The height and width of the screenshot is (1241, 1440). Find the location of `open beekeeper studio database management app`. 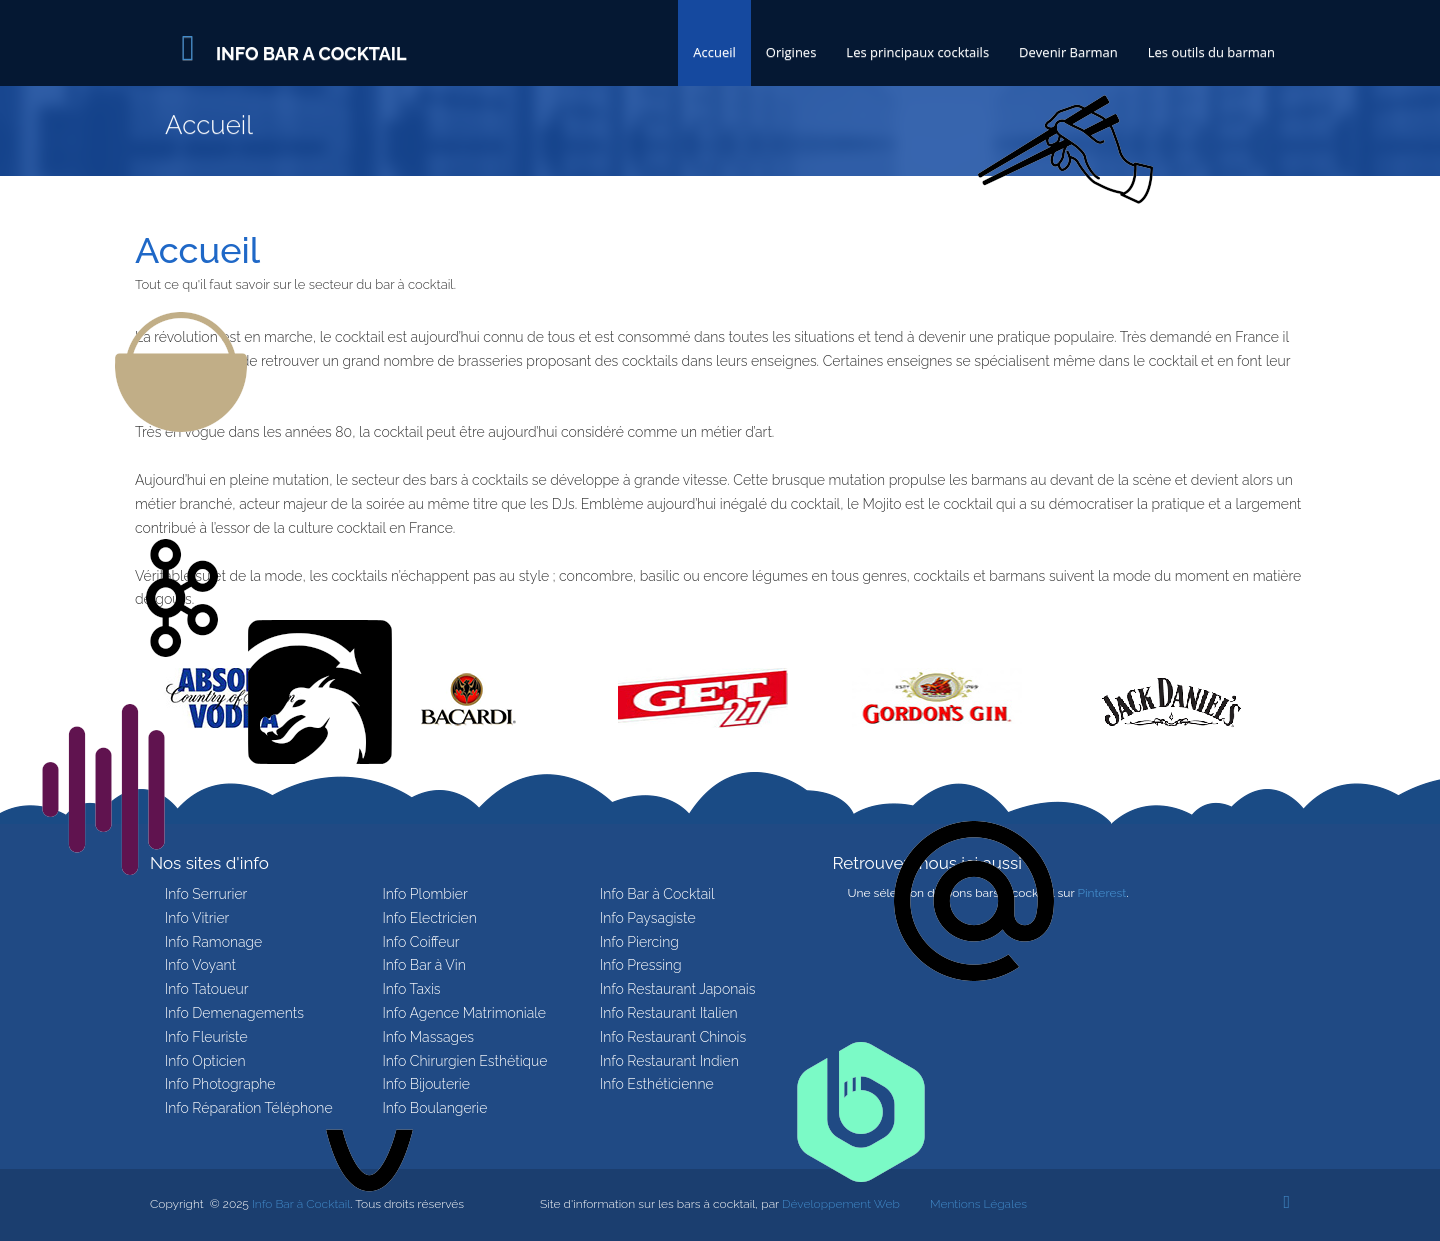

open beekeeper studio database management app is located at coordinates (861, 1112).